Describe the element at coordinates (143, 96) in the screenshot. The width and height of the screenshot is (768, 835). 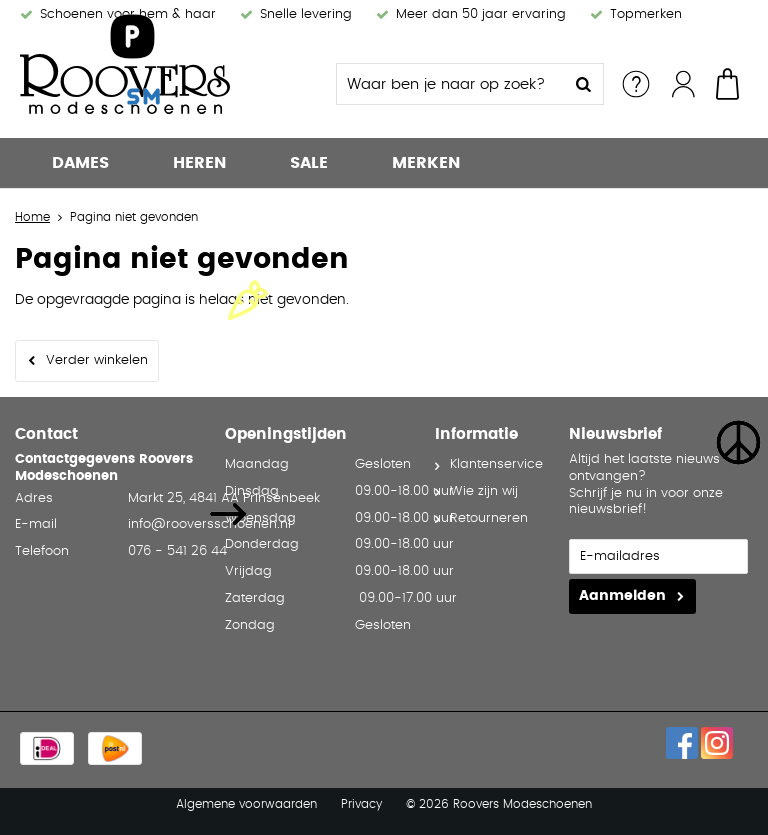
I see `indicates a service mark designation` at that location.